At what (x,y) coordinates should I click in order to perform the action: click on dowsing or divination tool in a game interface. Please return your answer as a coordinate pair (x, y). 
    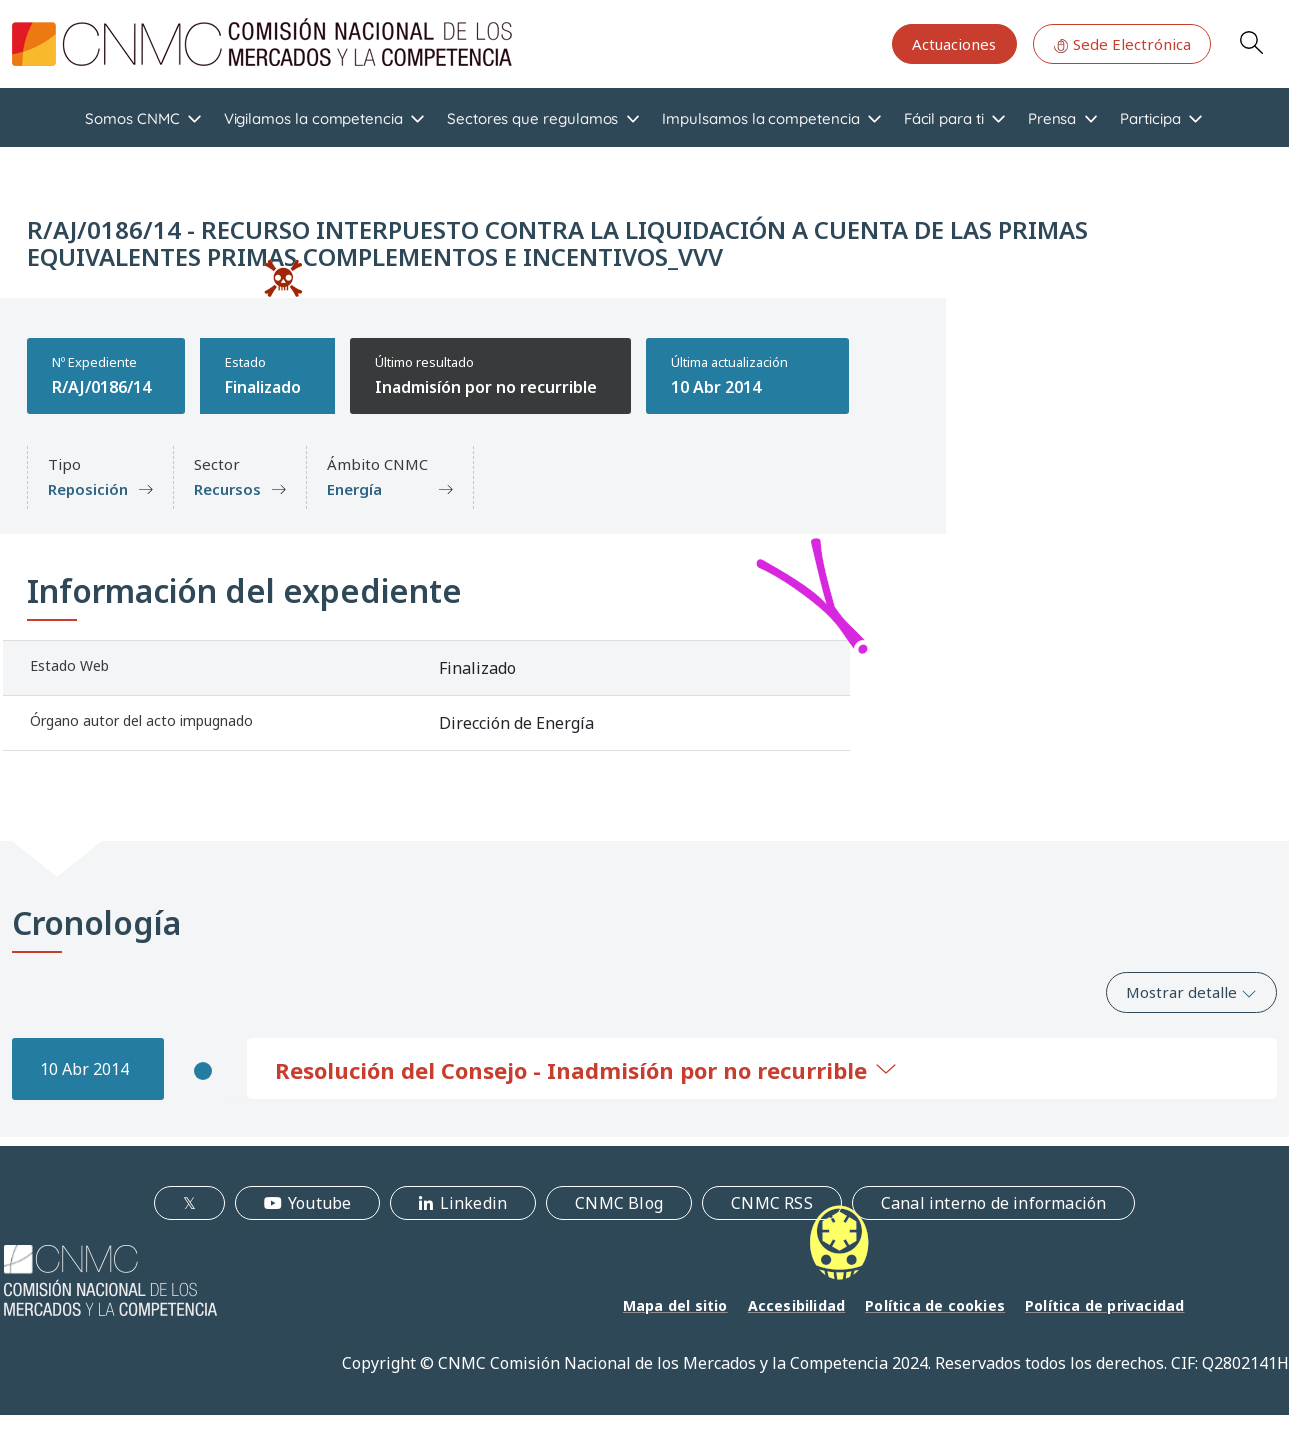
    Looking at the image, I should click on (812, 596).